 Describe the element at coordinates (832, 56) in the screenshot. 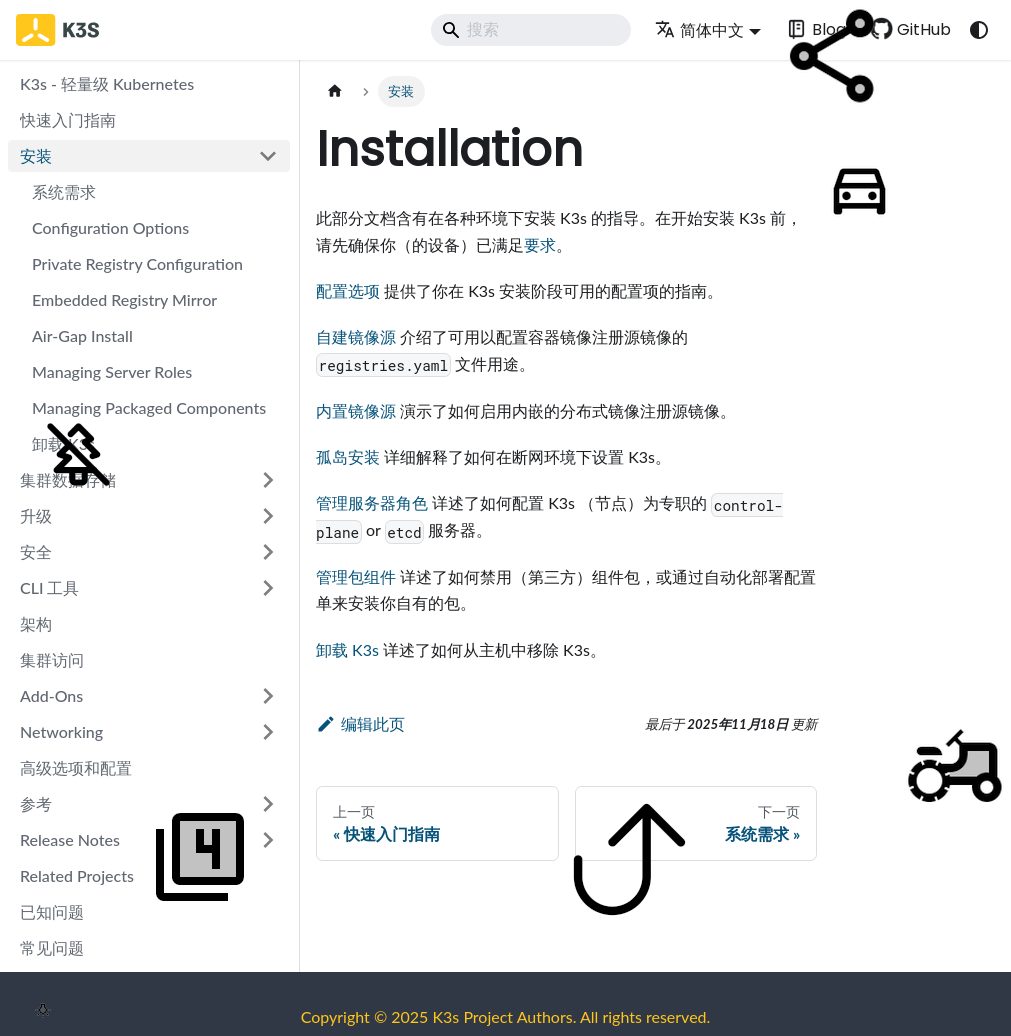

I see `share content with others` at that location.